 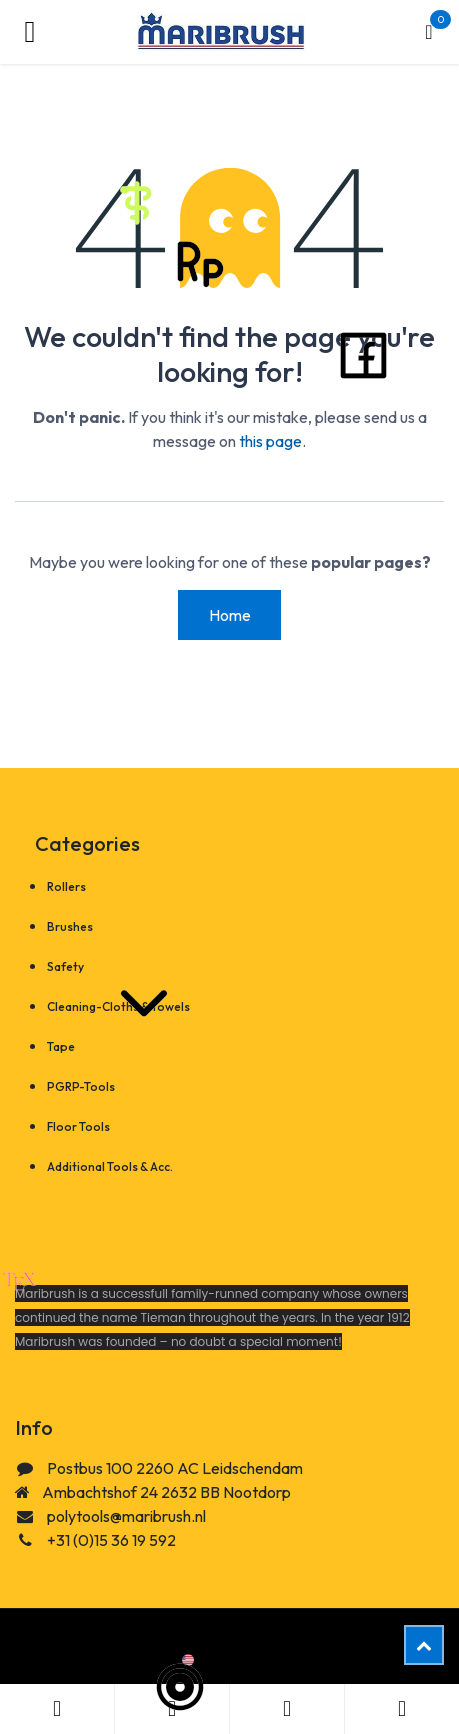 What do you see at coordinates (180, 1687) in the screenshot?
I see `enable focus or do not disturb mode` at bounding box center [180, 1687].